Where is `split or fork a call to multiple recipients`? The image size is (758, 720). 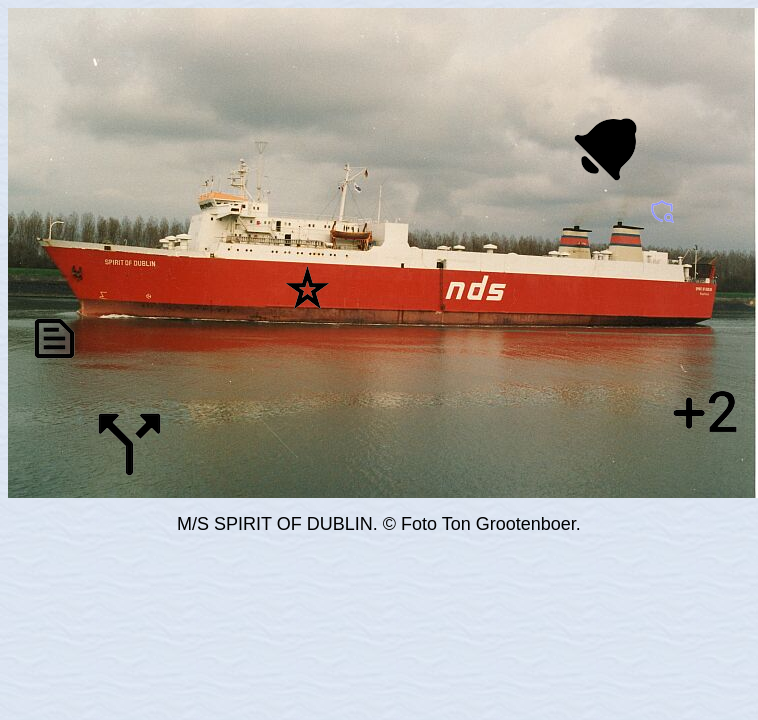
split or fork a call to multiple recipients is located at coordinates (129, 444).